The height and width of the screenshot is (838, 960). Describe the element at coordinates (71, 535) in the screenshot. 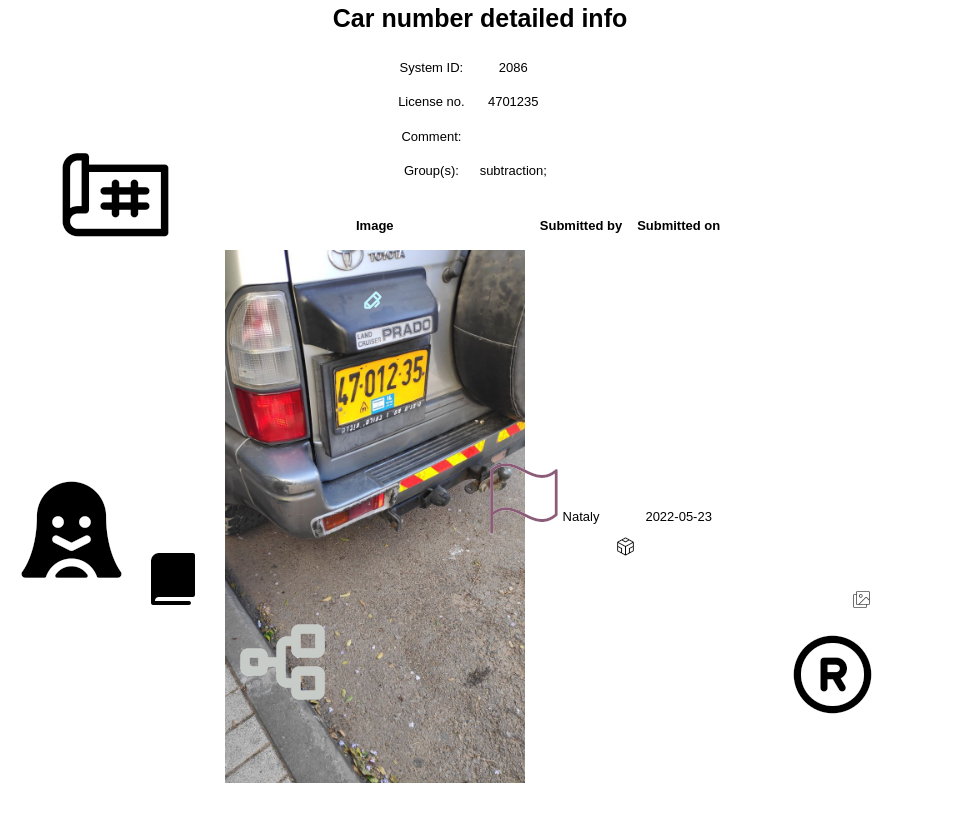

I see `indicates Linux operating system compatibility` at that location.